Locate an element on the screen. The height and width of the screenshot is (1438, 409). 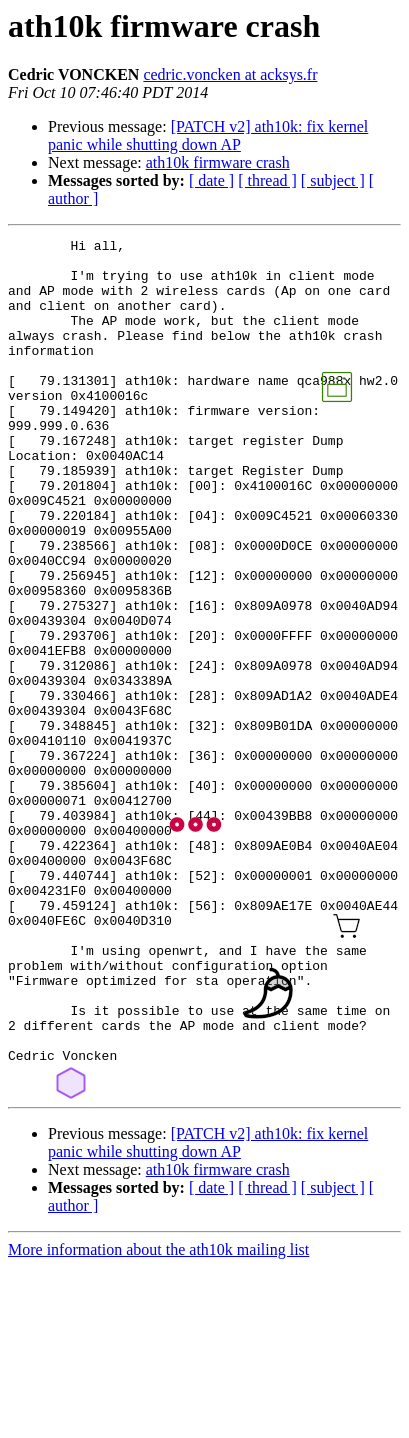
view your shopping cart is located at coordinates (347, 926).